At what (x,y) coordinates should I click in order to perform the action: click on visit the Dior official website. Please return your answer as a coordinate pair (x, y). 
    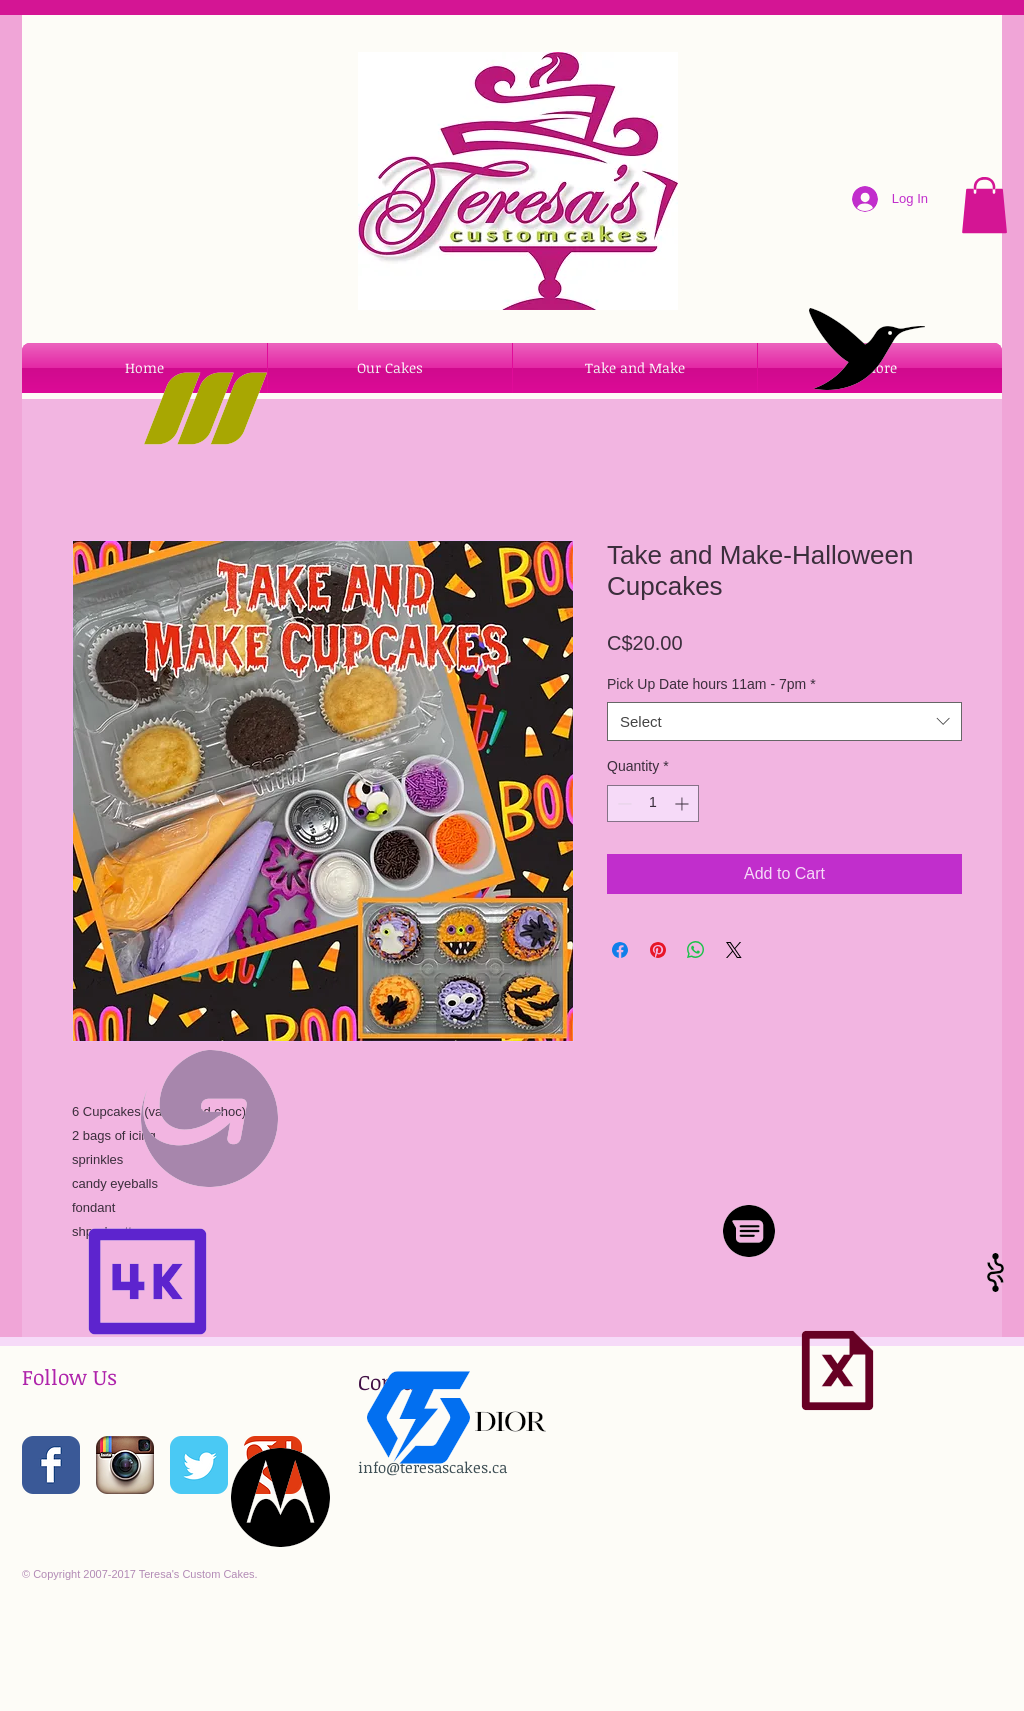
    Looking at the image, I should click on (510, 1421).